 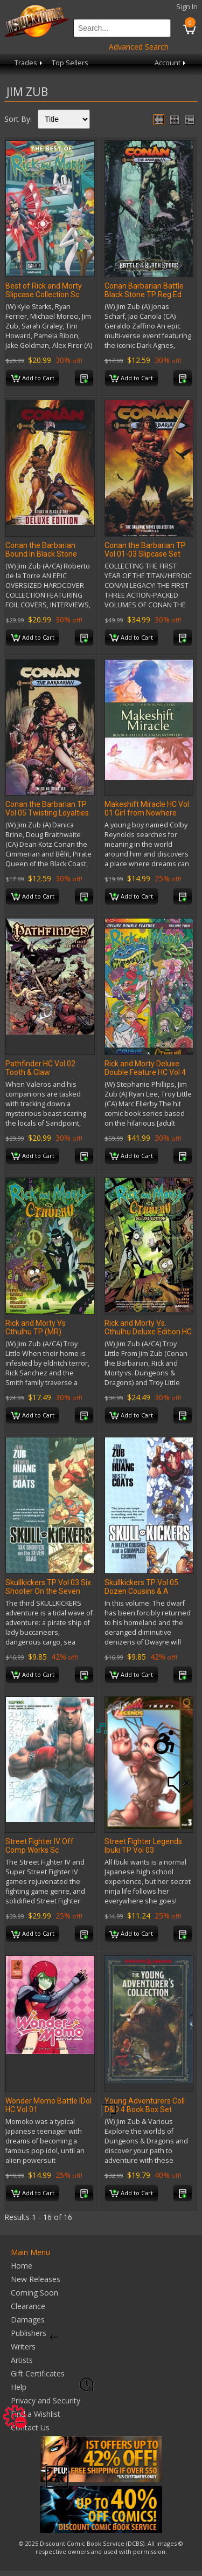 What do you see at coordinates (86, 2384) in the screenshot?
I see `pause a timer or countdown` at bounding box center [86, 2384].